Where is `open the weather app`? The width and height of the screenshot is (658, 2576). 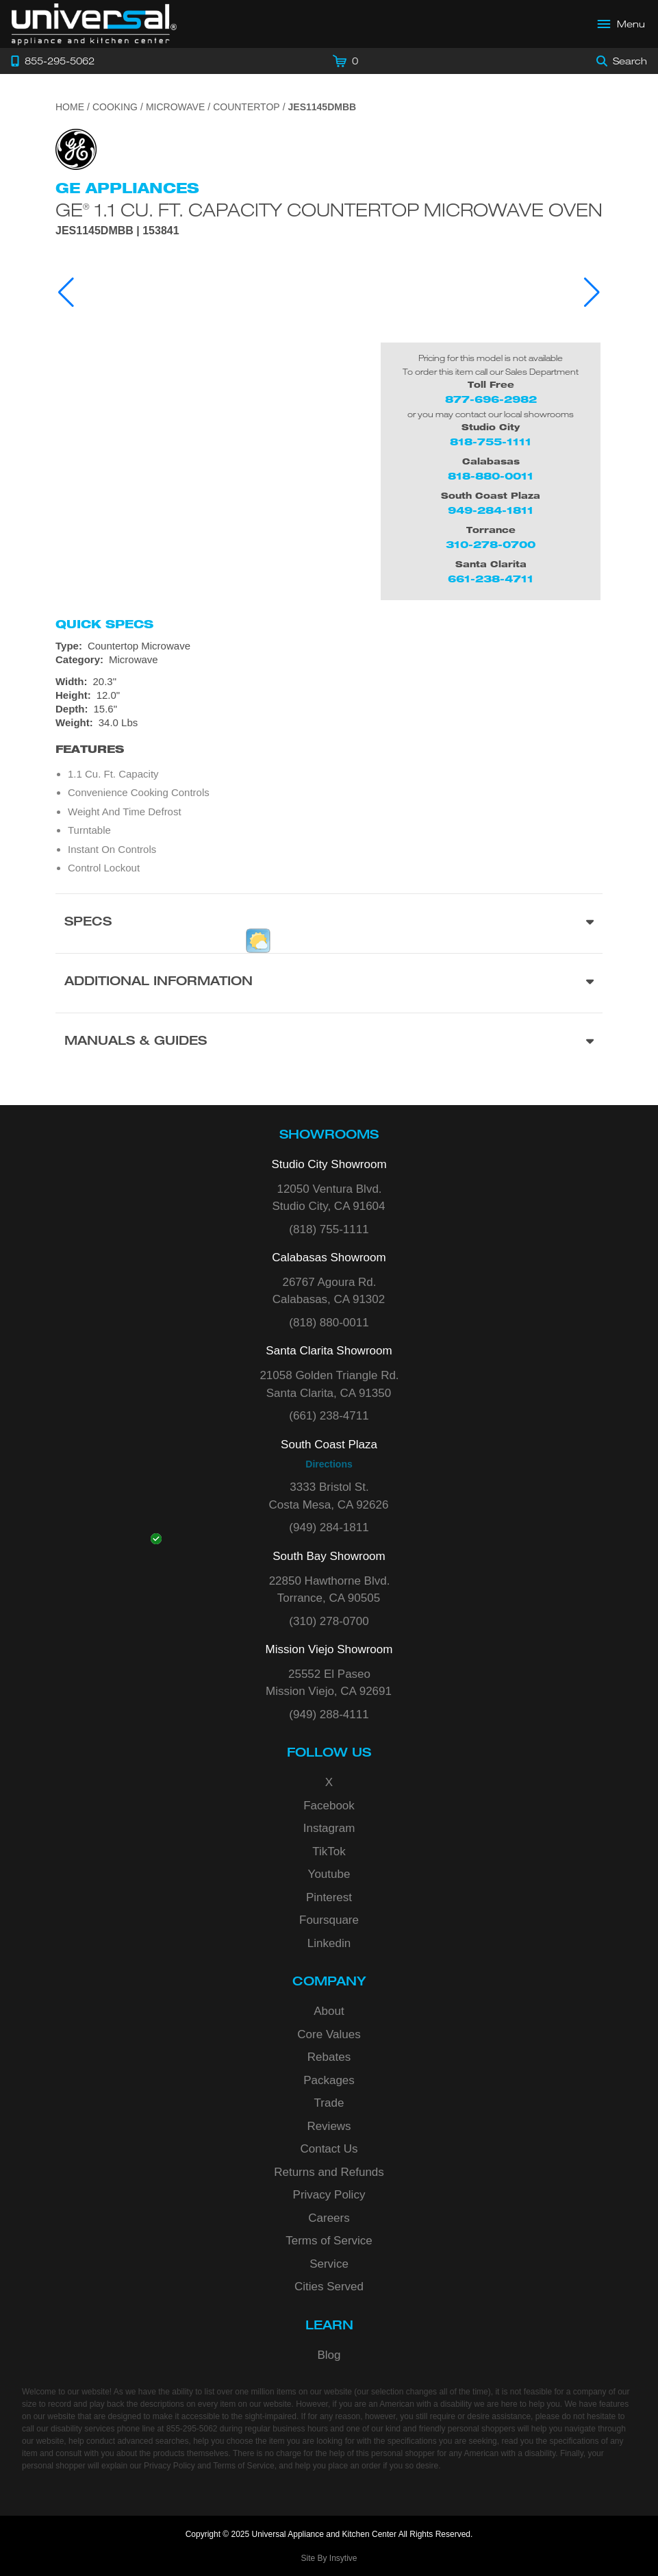 open the weather app is located at coordinates (258, 941).